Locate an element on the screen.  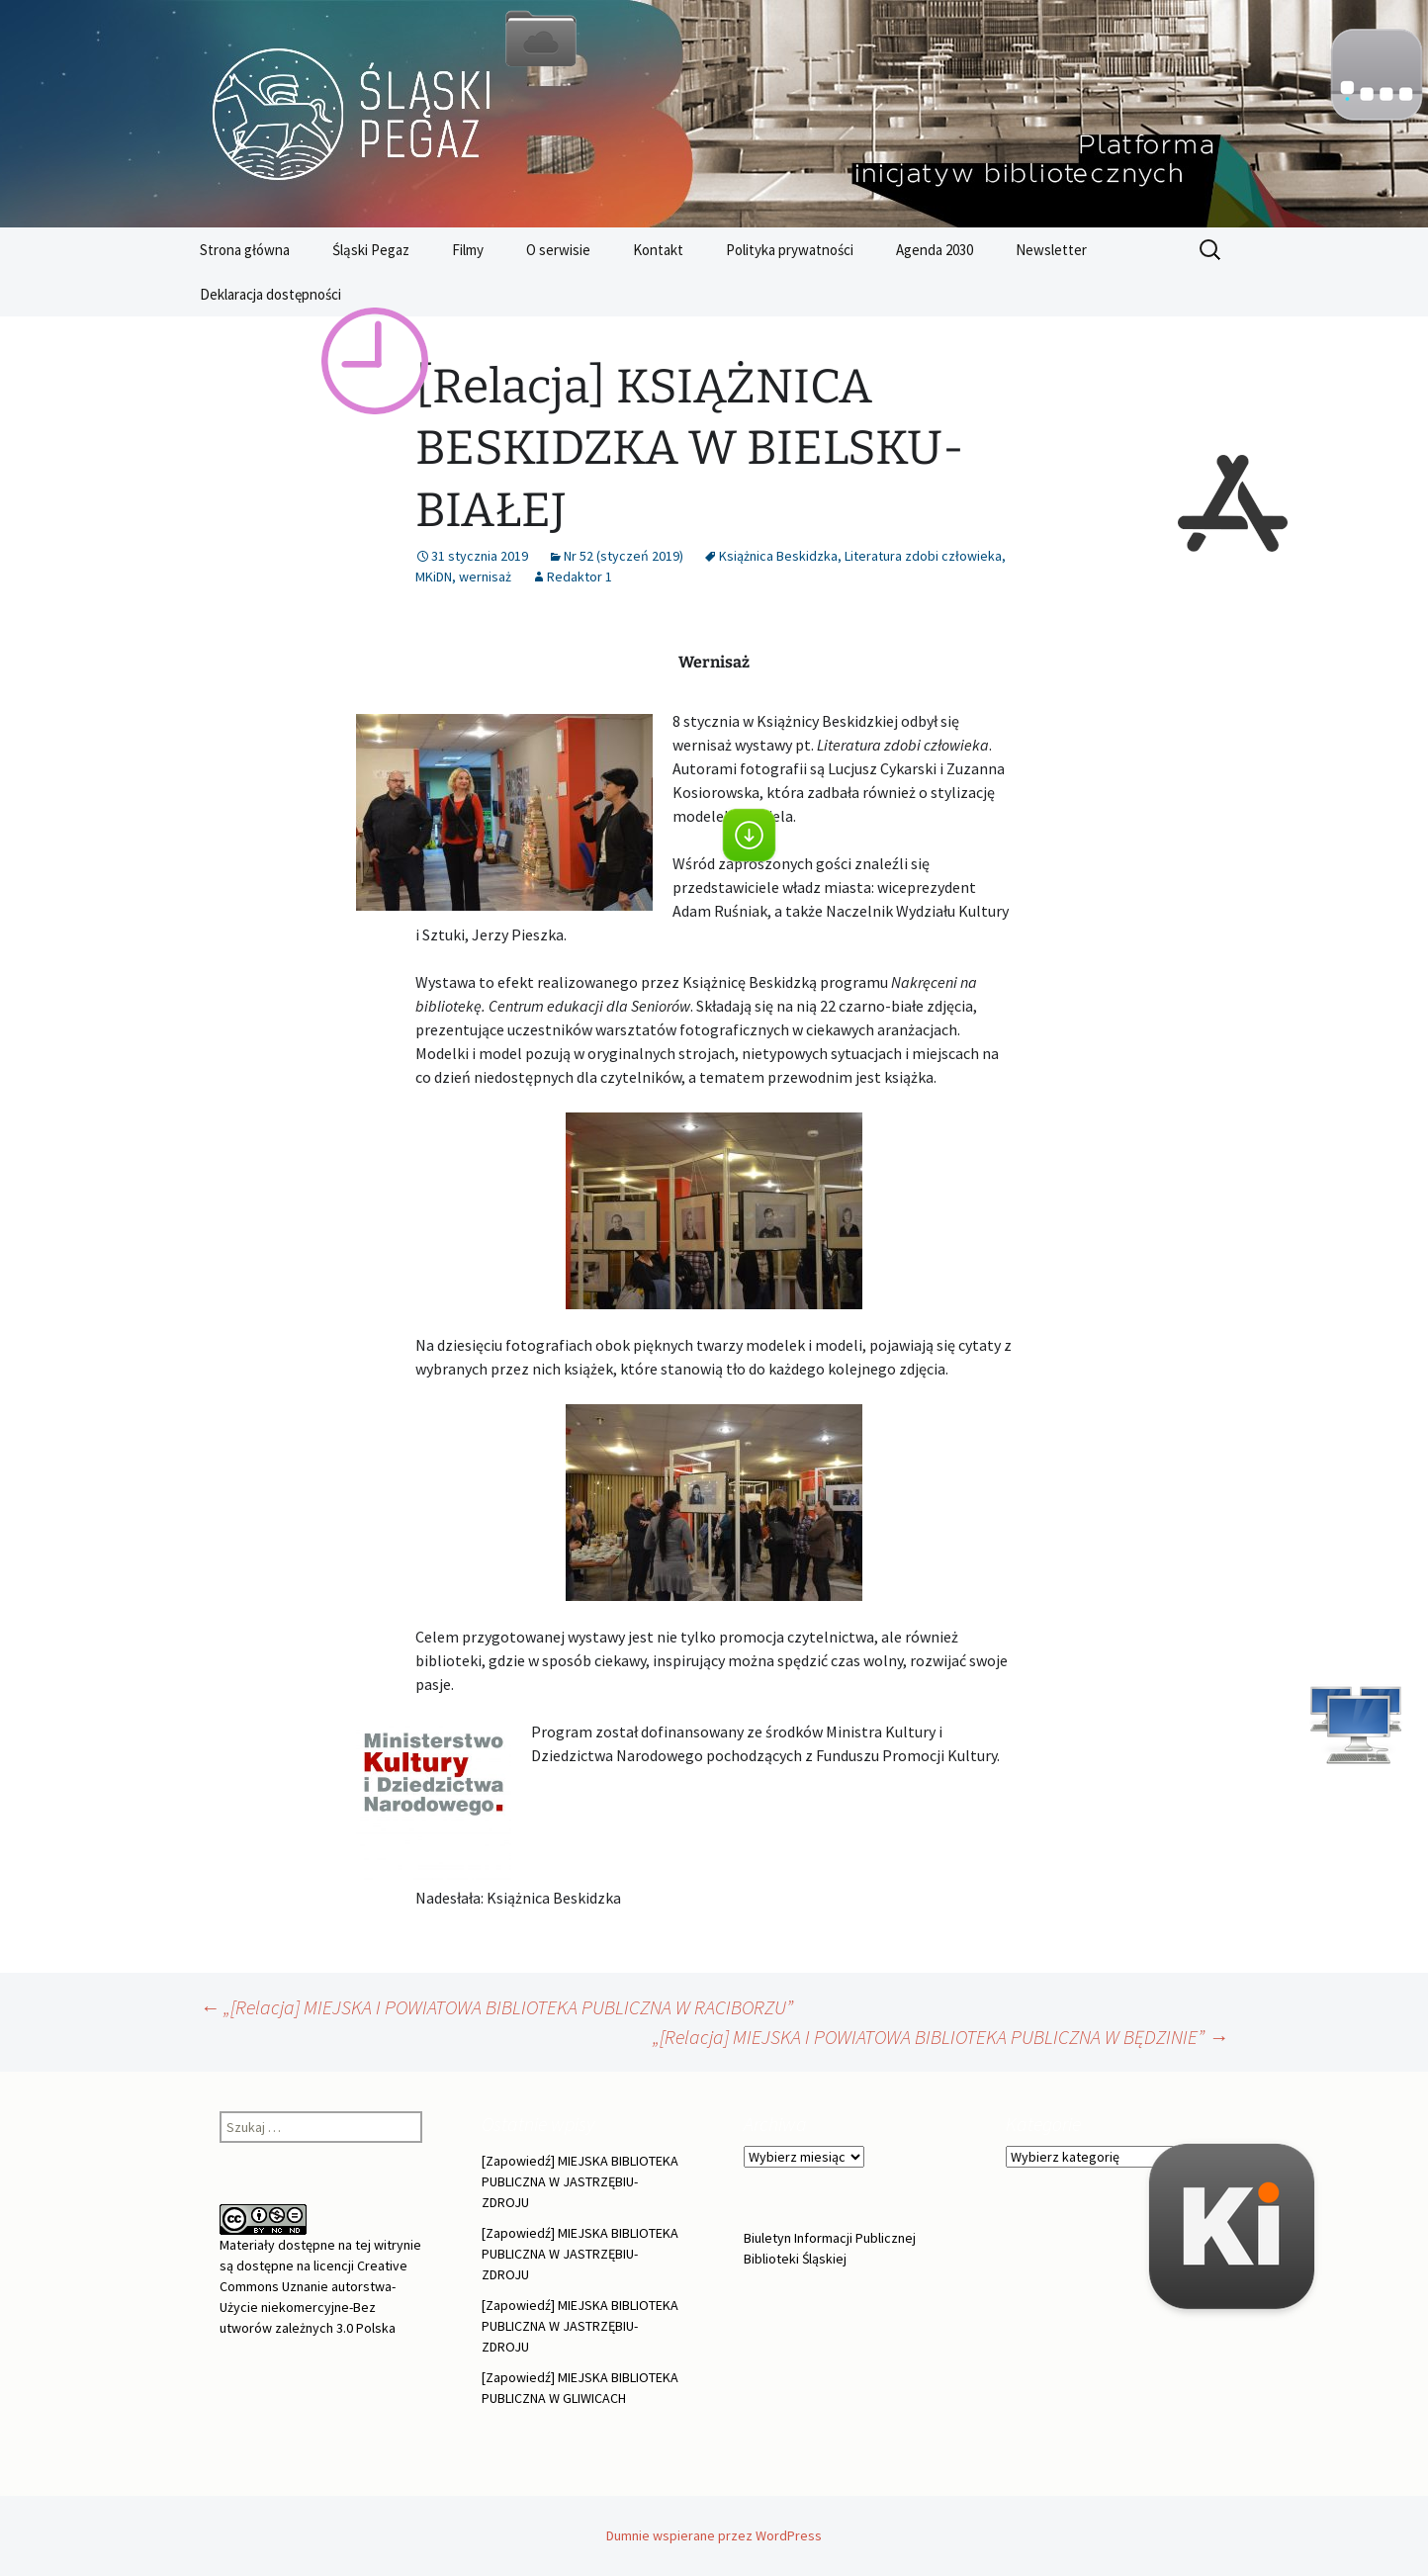
open KiCad nightly build application is located at coordinates (1231, 2226).